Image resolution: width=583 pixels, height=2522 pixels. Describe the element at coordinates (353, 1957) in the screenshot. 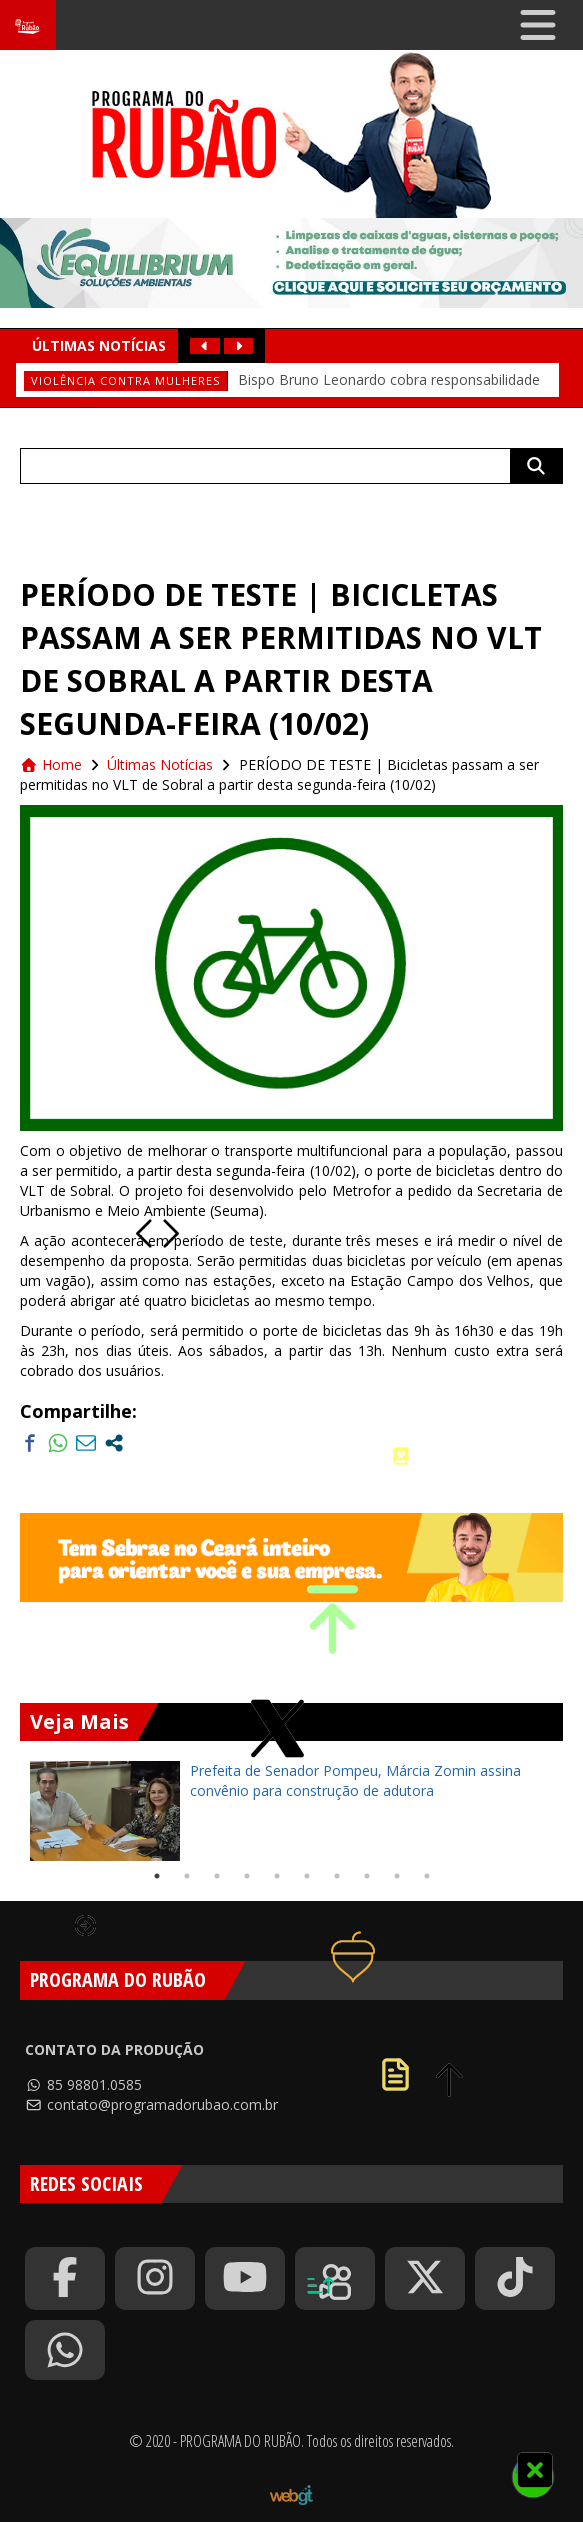

I see `nature or outdoors category indicator` at that location.